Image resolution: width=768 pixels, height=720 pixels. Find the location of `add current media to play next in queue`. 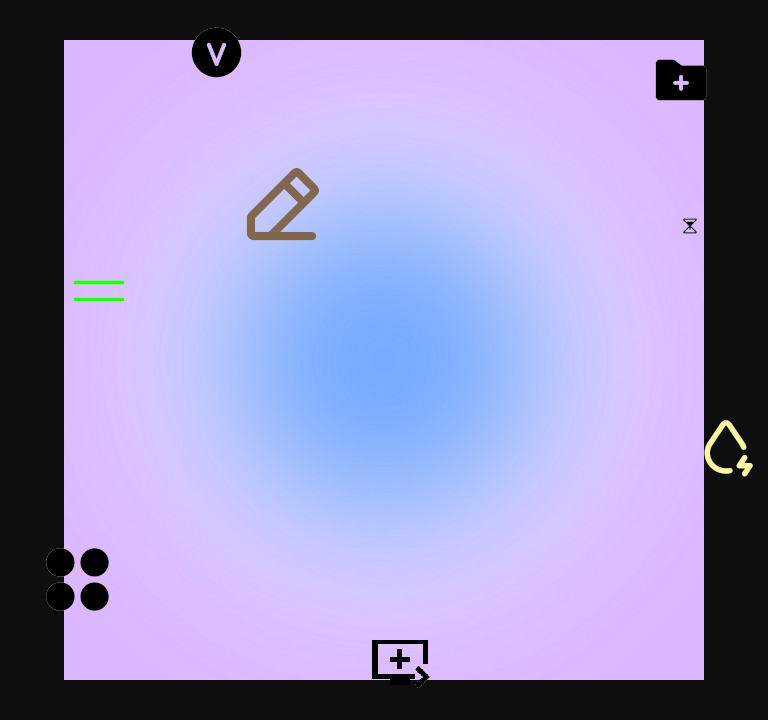

add current media to play next in queue is located at coordinates (400, 662).